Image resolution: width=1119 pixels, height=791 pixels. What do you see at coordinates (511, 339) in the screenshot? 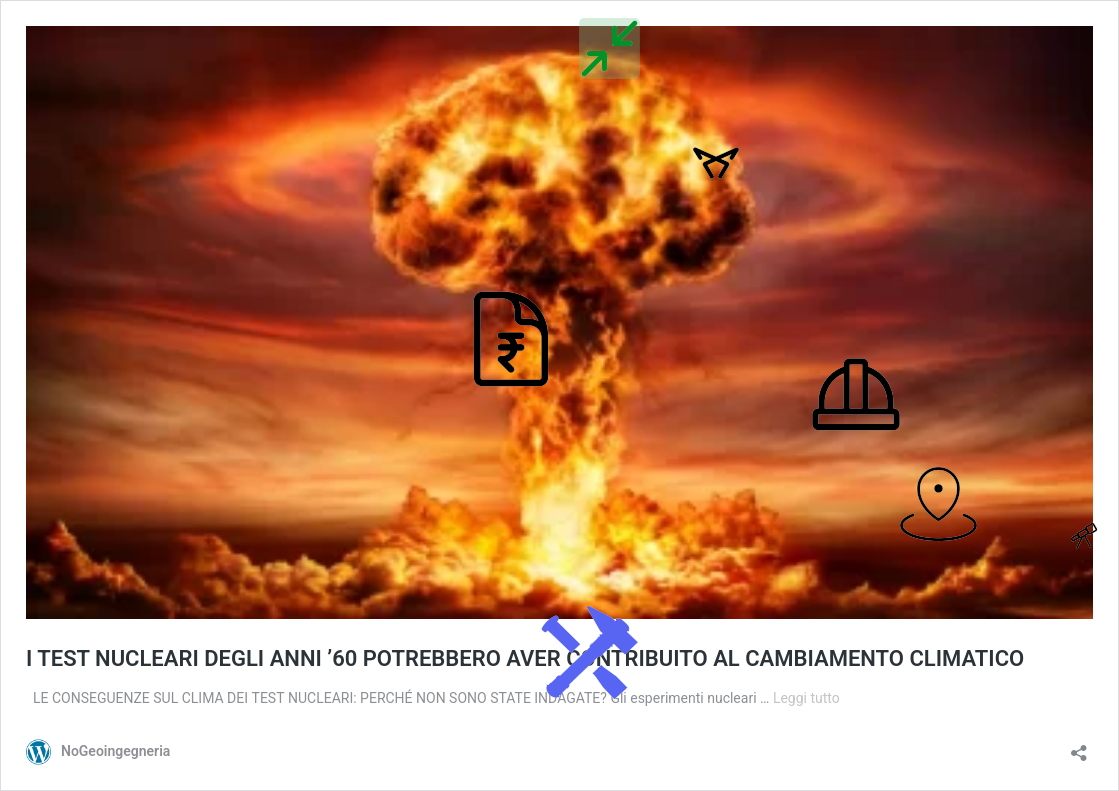
I see `view rupee payment document` at bounding box center [511, 339].